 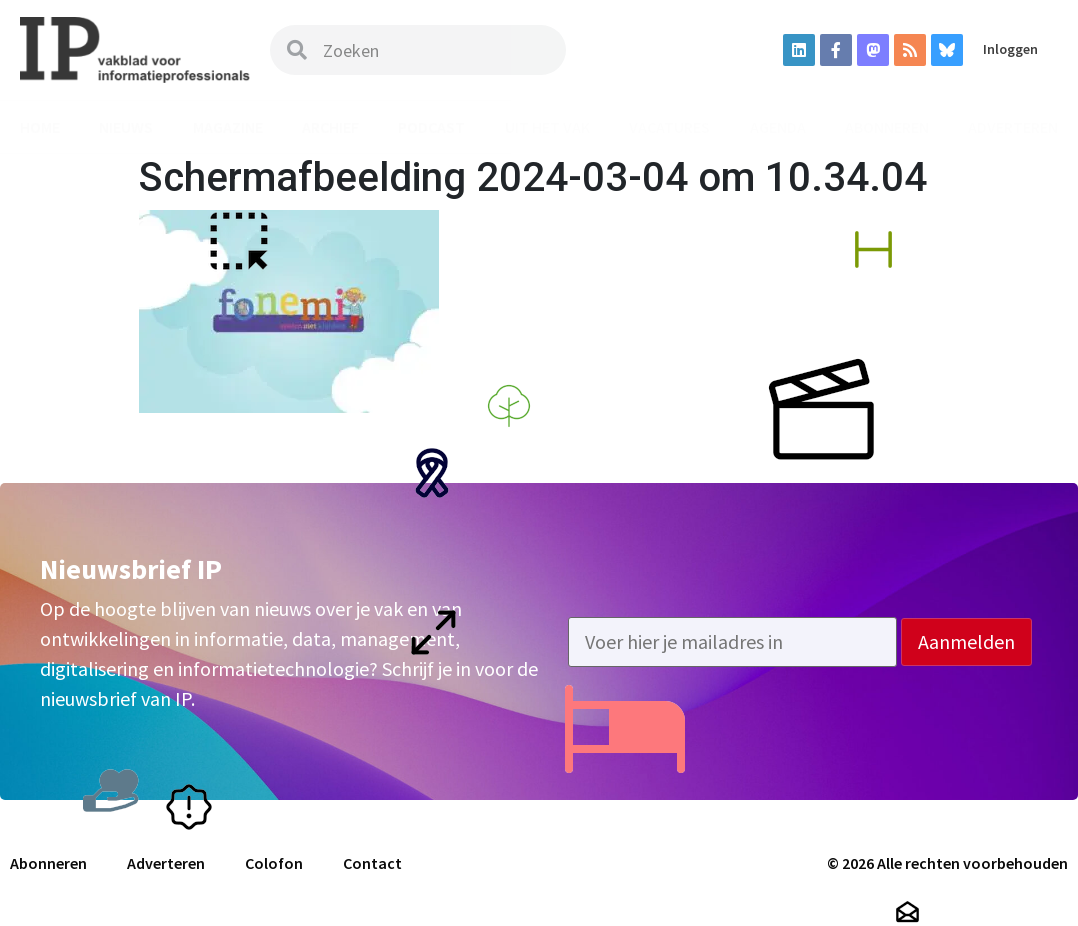 I want to click on apply heading text formatting, so click(x=873, y=249).